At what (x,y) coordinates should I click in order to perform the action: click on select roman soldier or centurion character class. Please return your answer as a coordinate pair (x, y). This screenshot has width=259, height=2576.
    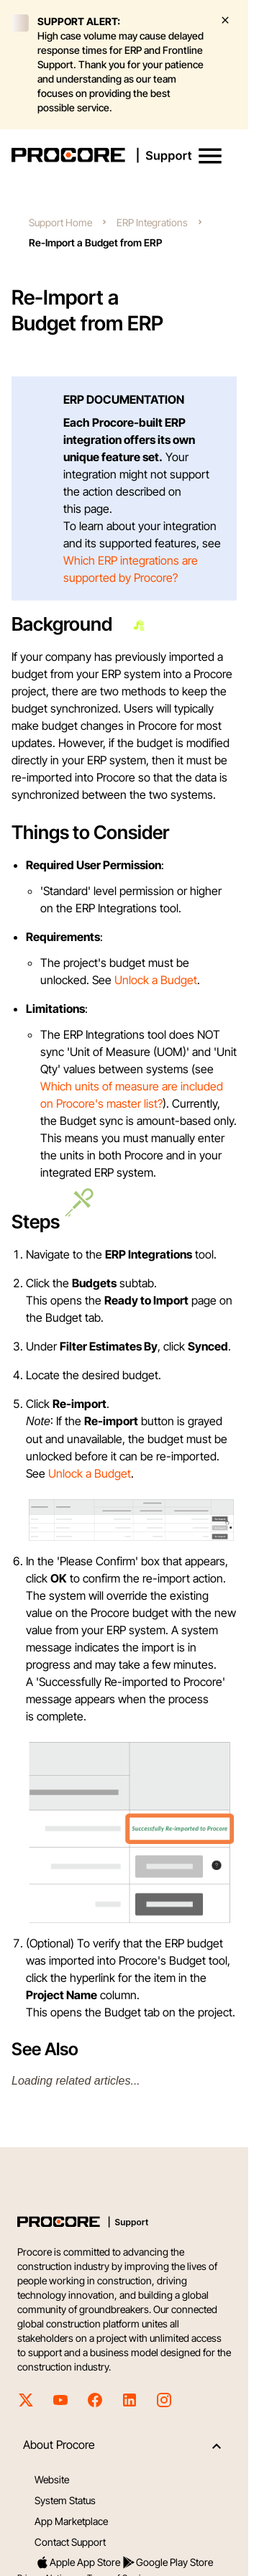
    Looking at the image, I should click on (139, 625).